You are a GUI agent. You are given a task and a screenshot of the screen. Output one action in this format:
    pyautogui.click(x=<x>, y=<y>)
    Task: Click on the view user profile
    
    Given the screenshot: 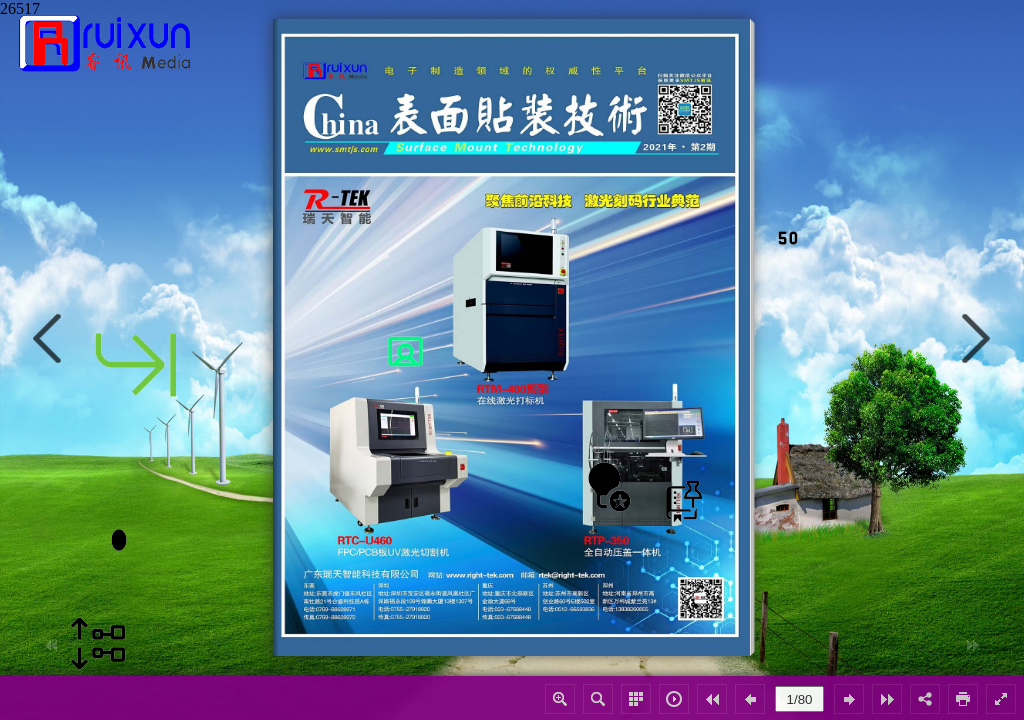 What is the action you would take?
    pyautogui.click(x=405, y=351)
    